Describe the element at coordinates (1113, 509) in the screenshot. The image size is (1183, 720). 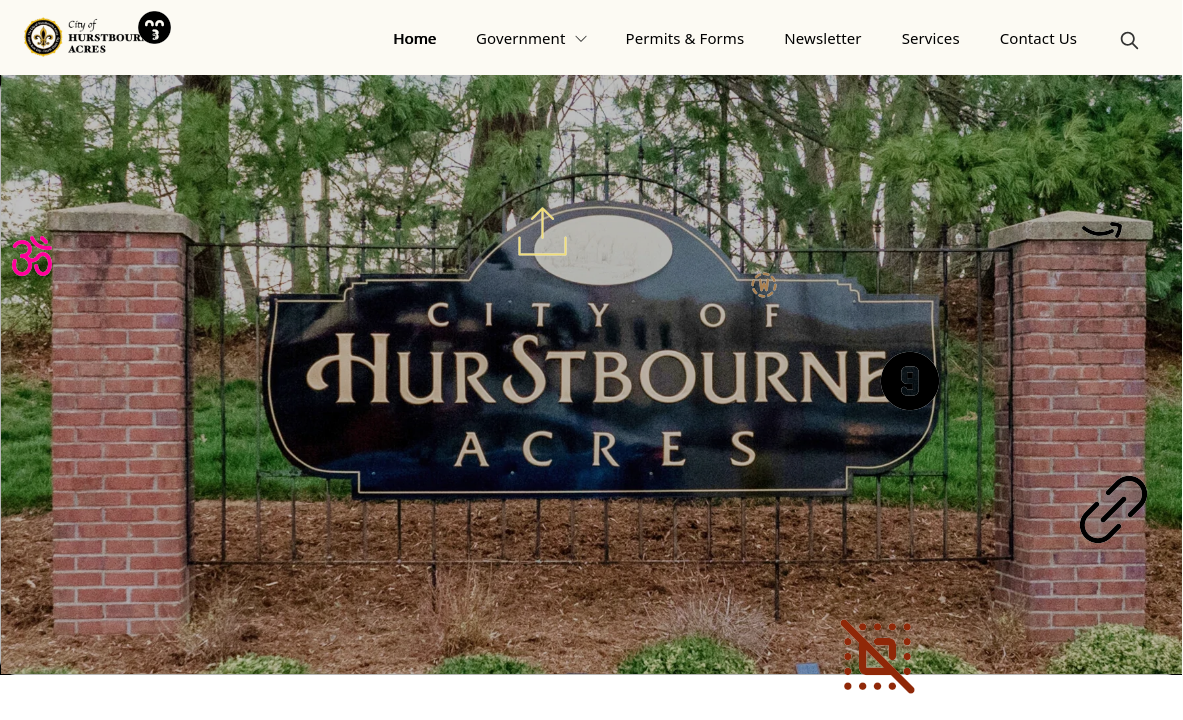
I see `copy link to clipboard` at that location.